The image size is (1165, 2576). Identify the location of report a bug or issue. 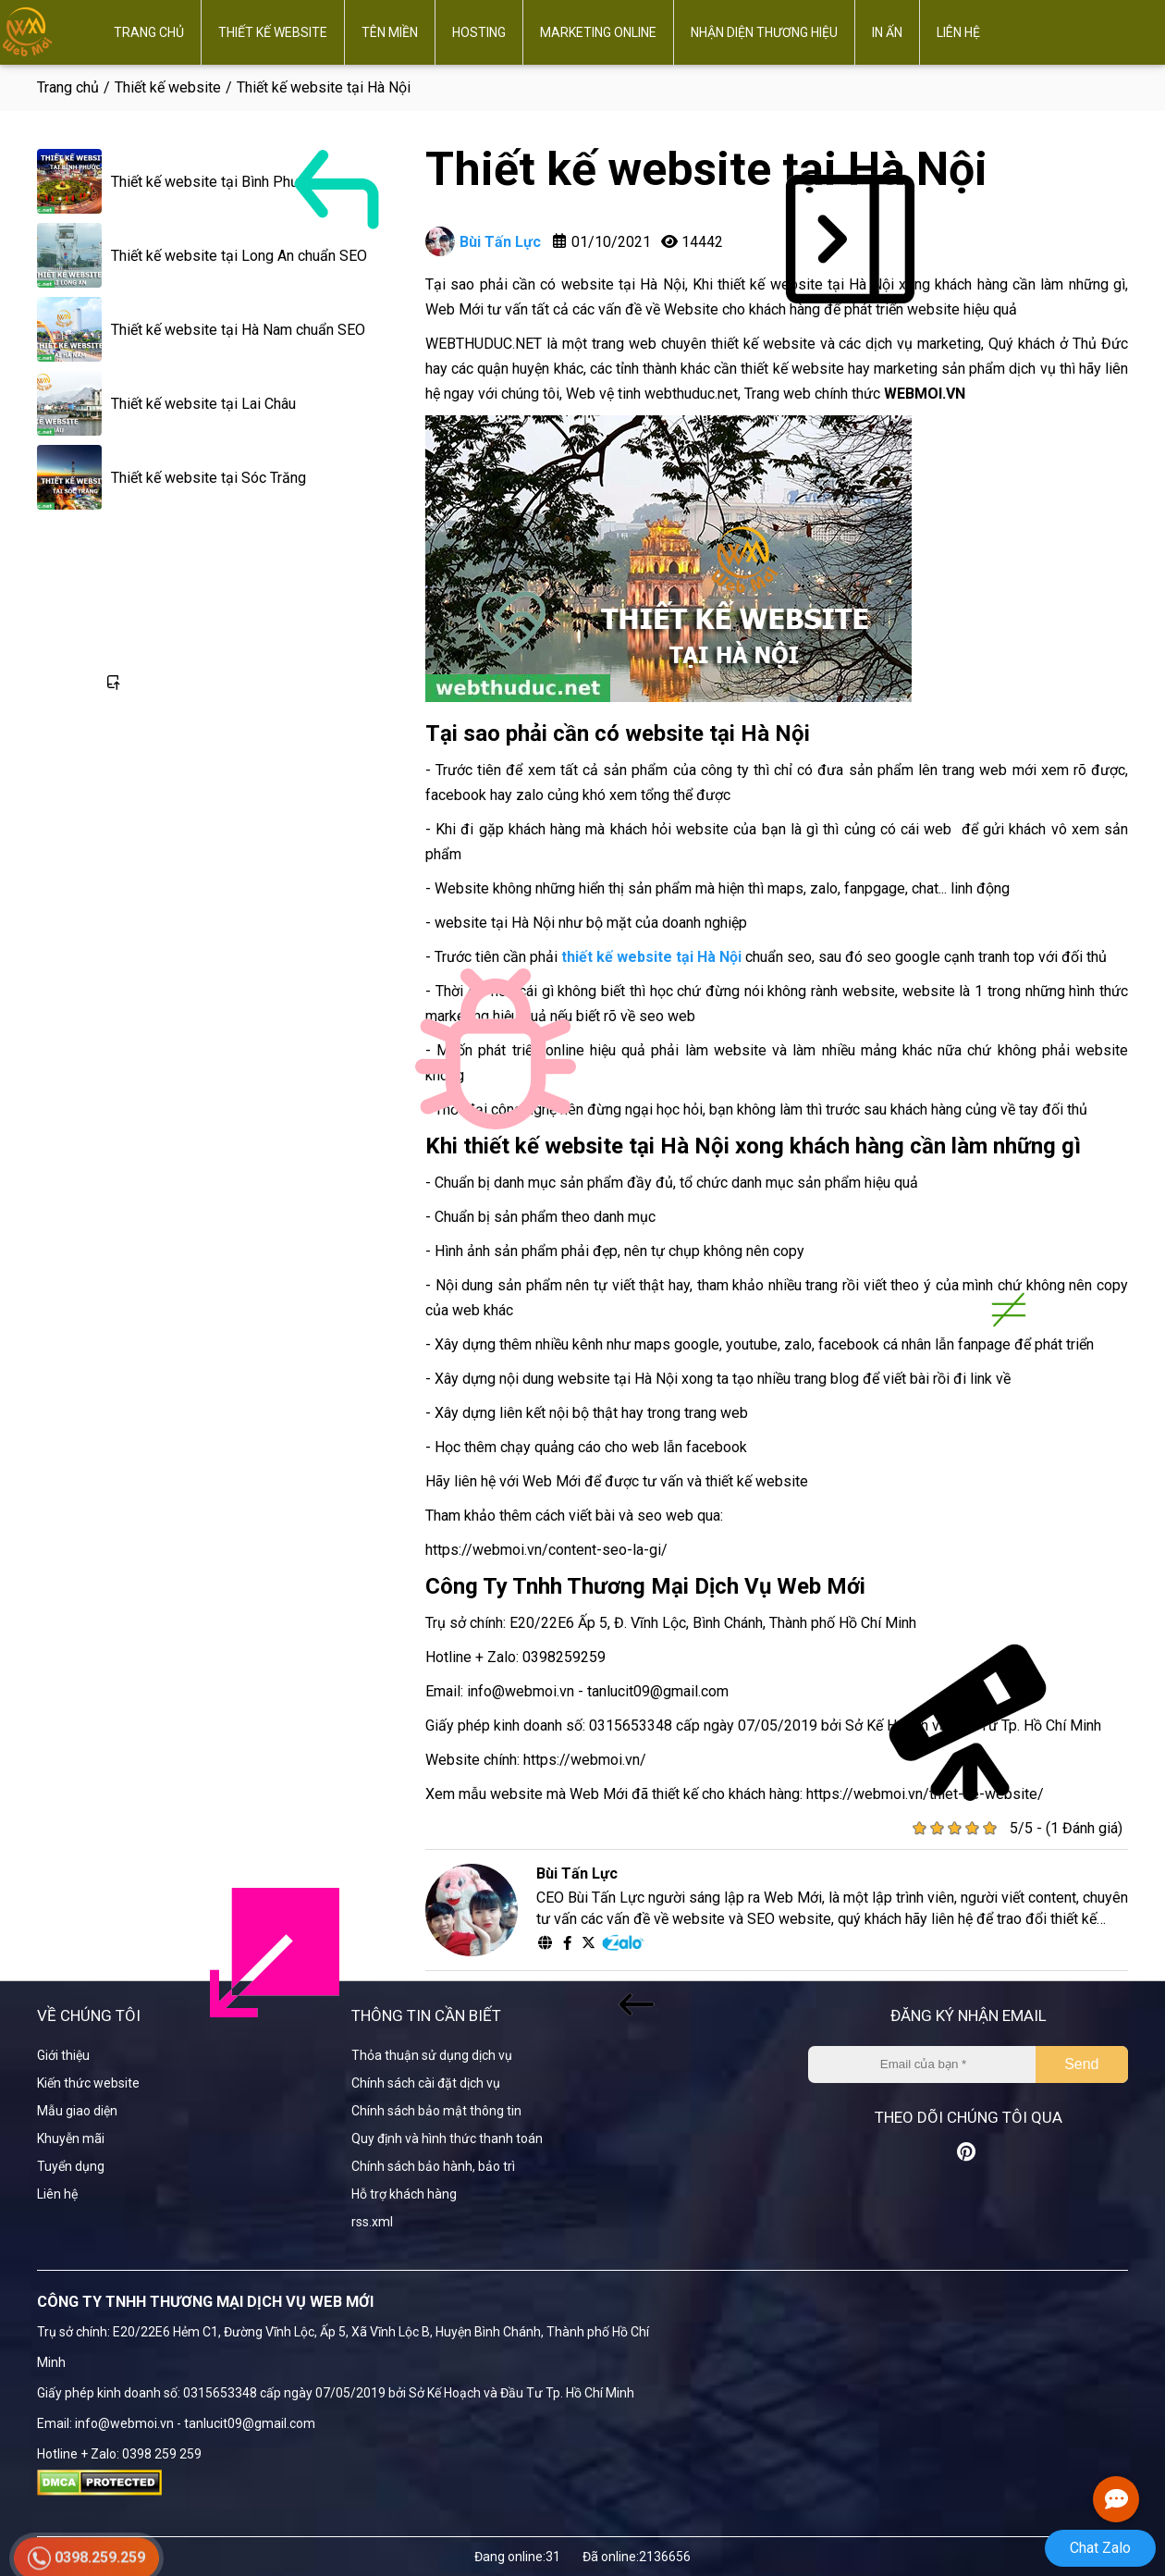
(496, 1049).